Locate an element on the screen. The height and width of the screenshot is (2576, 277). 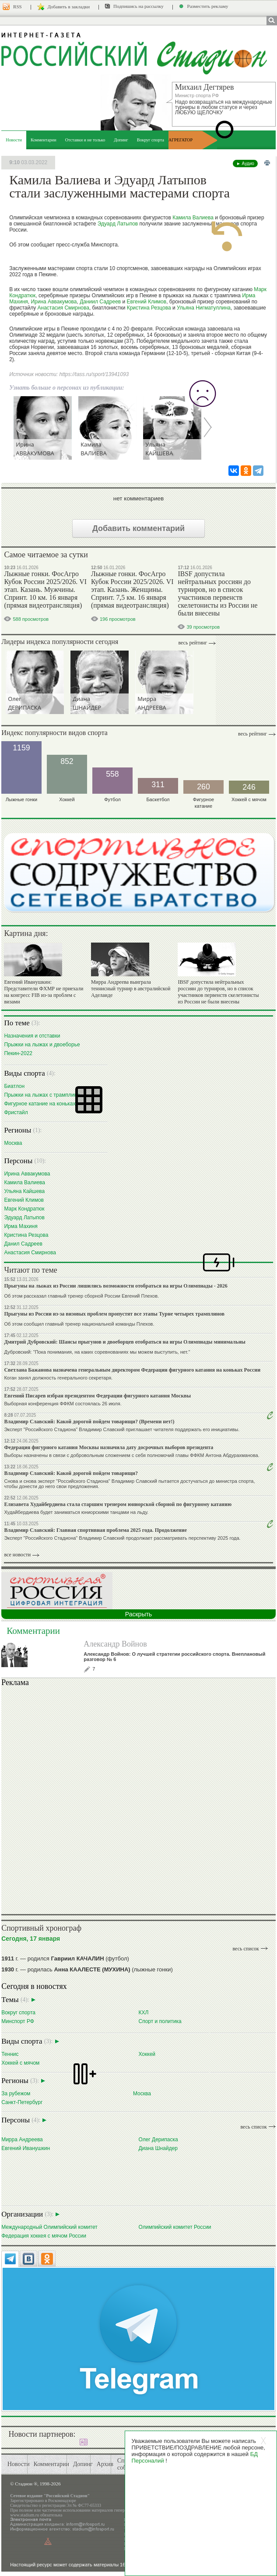
add a new column to the right is located at coordinates (83, 2074).